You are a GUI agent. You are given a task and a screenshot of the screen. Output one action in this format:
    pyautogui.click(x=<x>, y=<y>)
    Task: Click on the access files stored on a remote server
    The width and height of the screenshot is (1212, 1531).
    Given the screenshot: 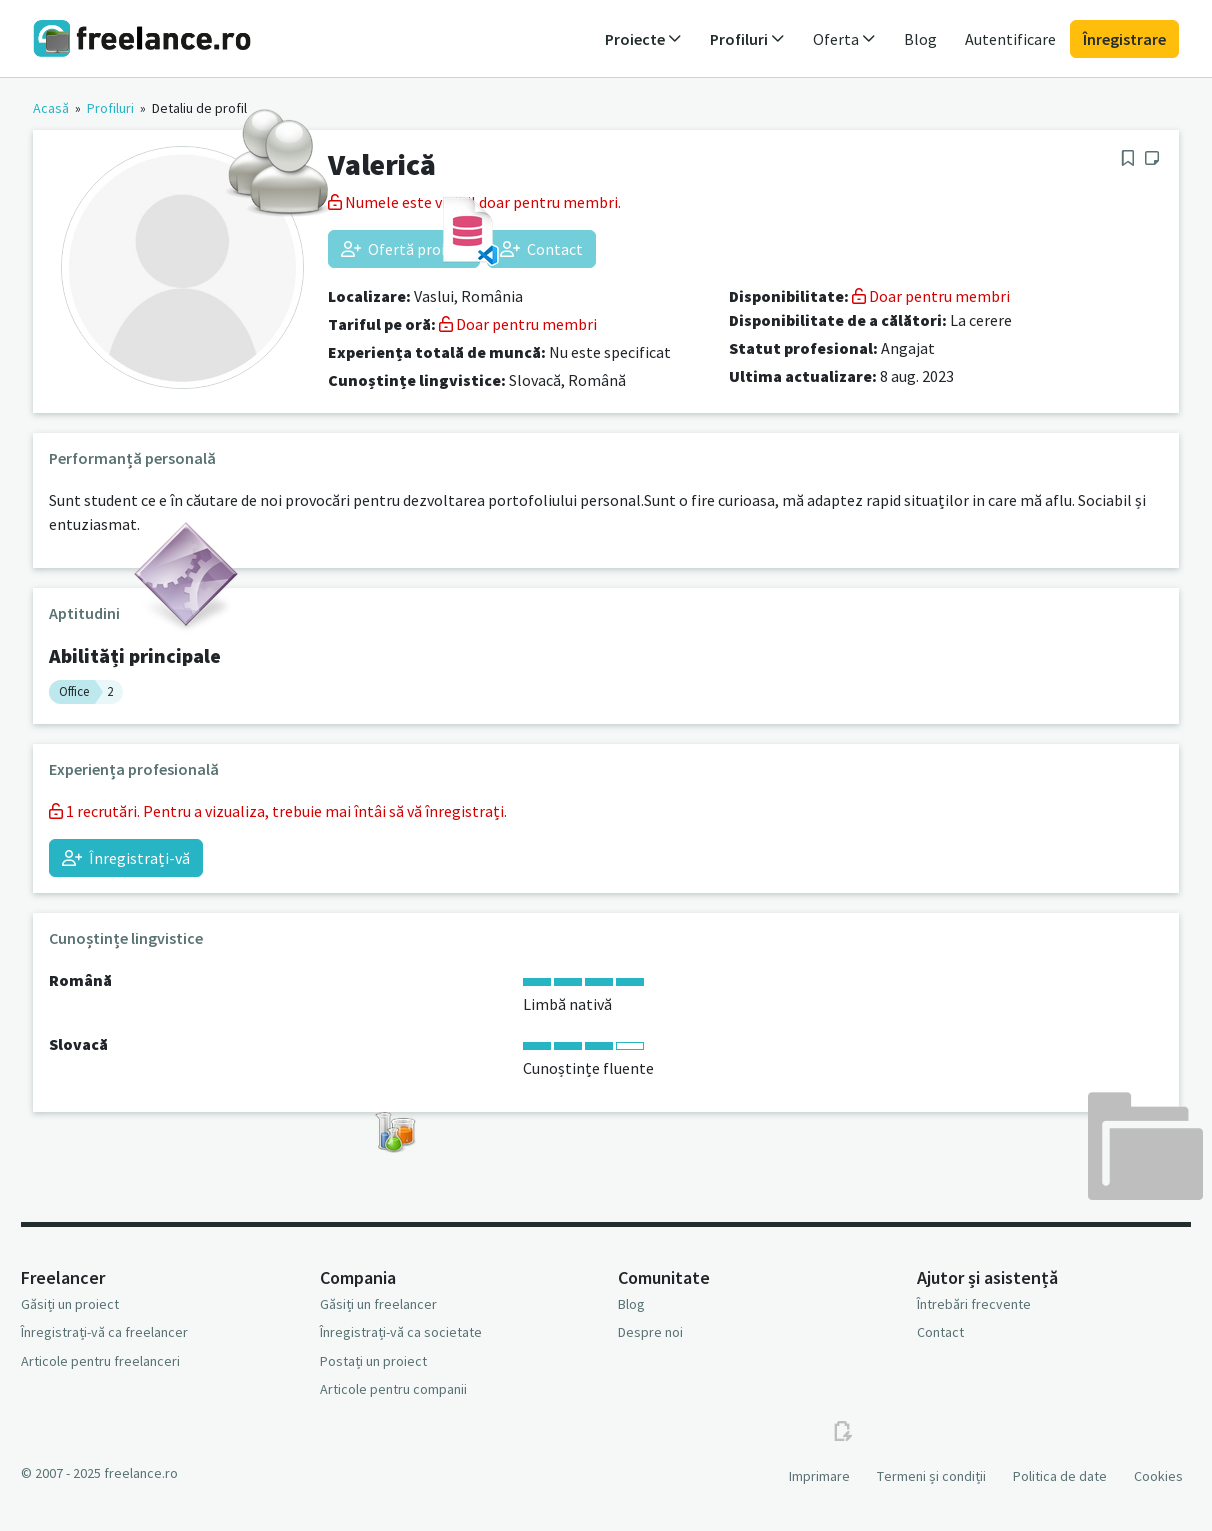 What is the action you would take?
    pyautogui.click(x=57, y=41)
    